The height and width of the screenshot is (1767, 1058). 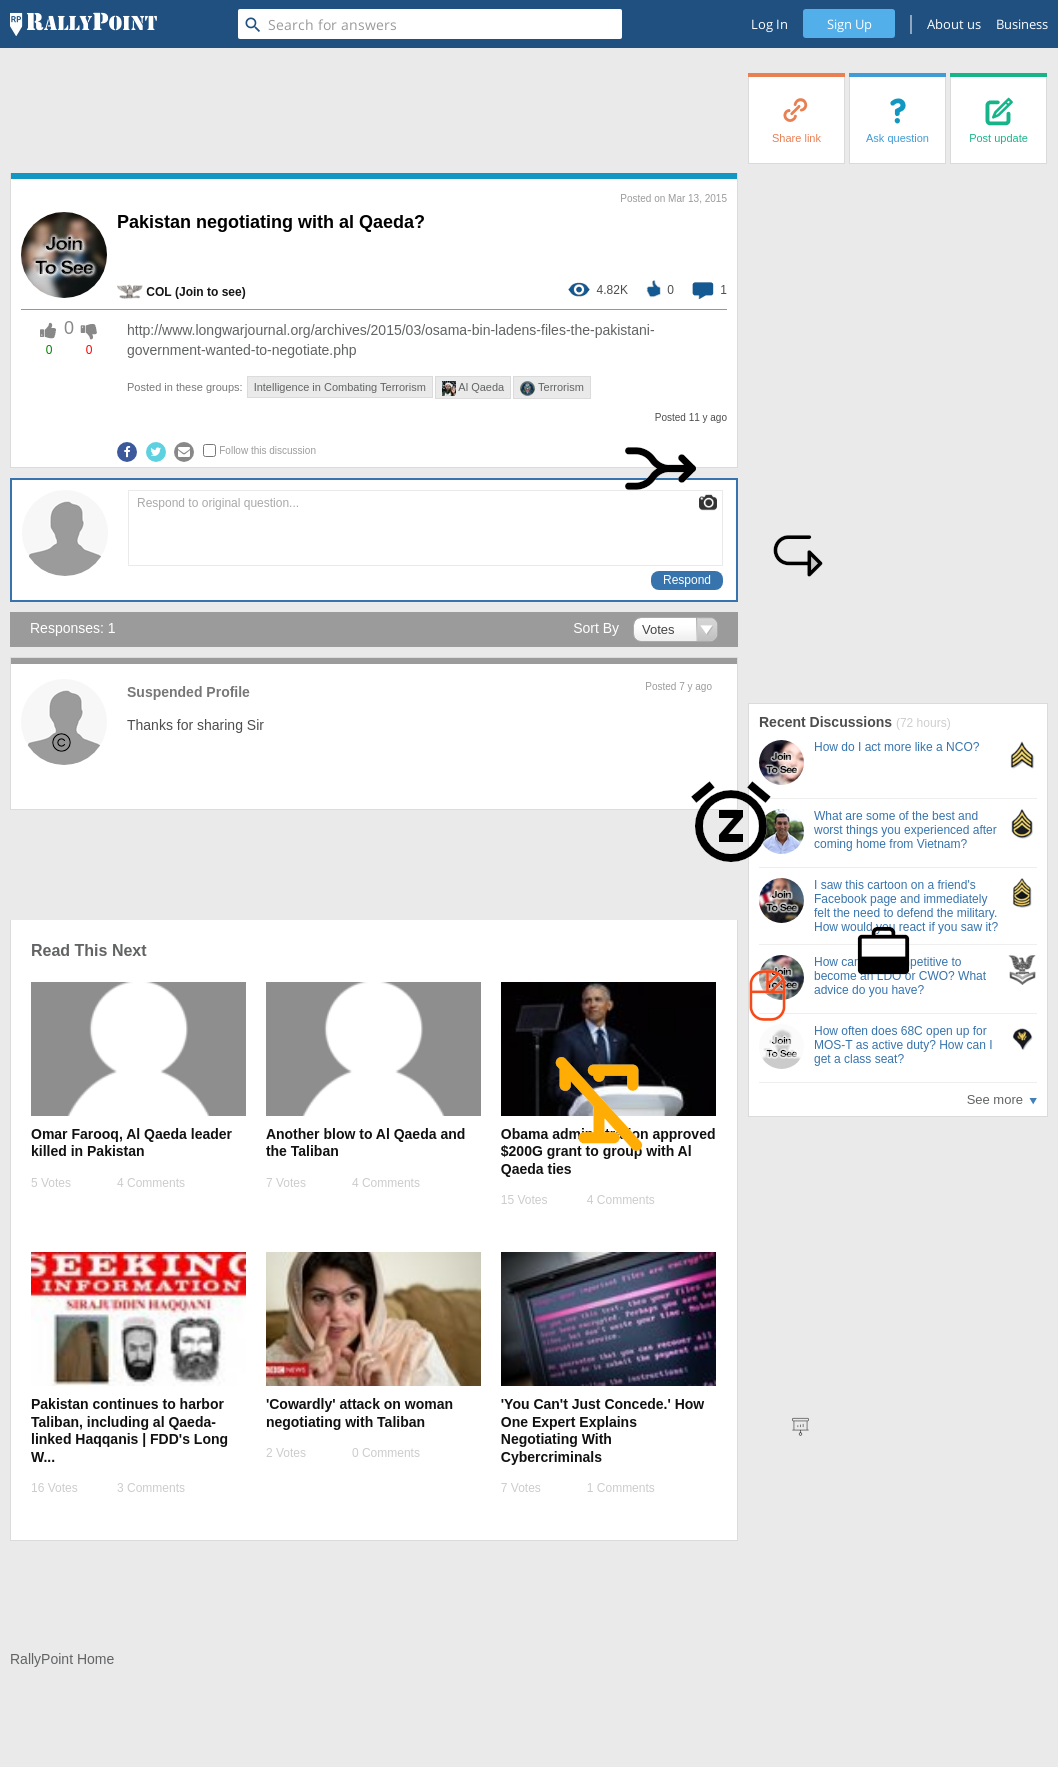 I want to click on redo or repeat the last action, so click(x=798, y=554).